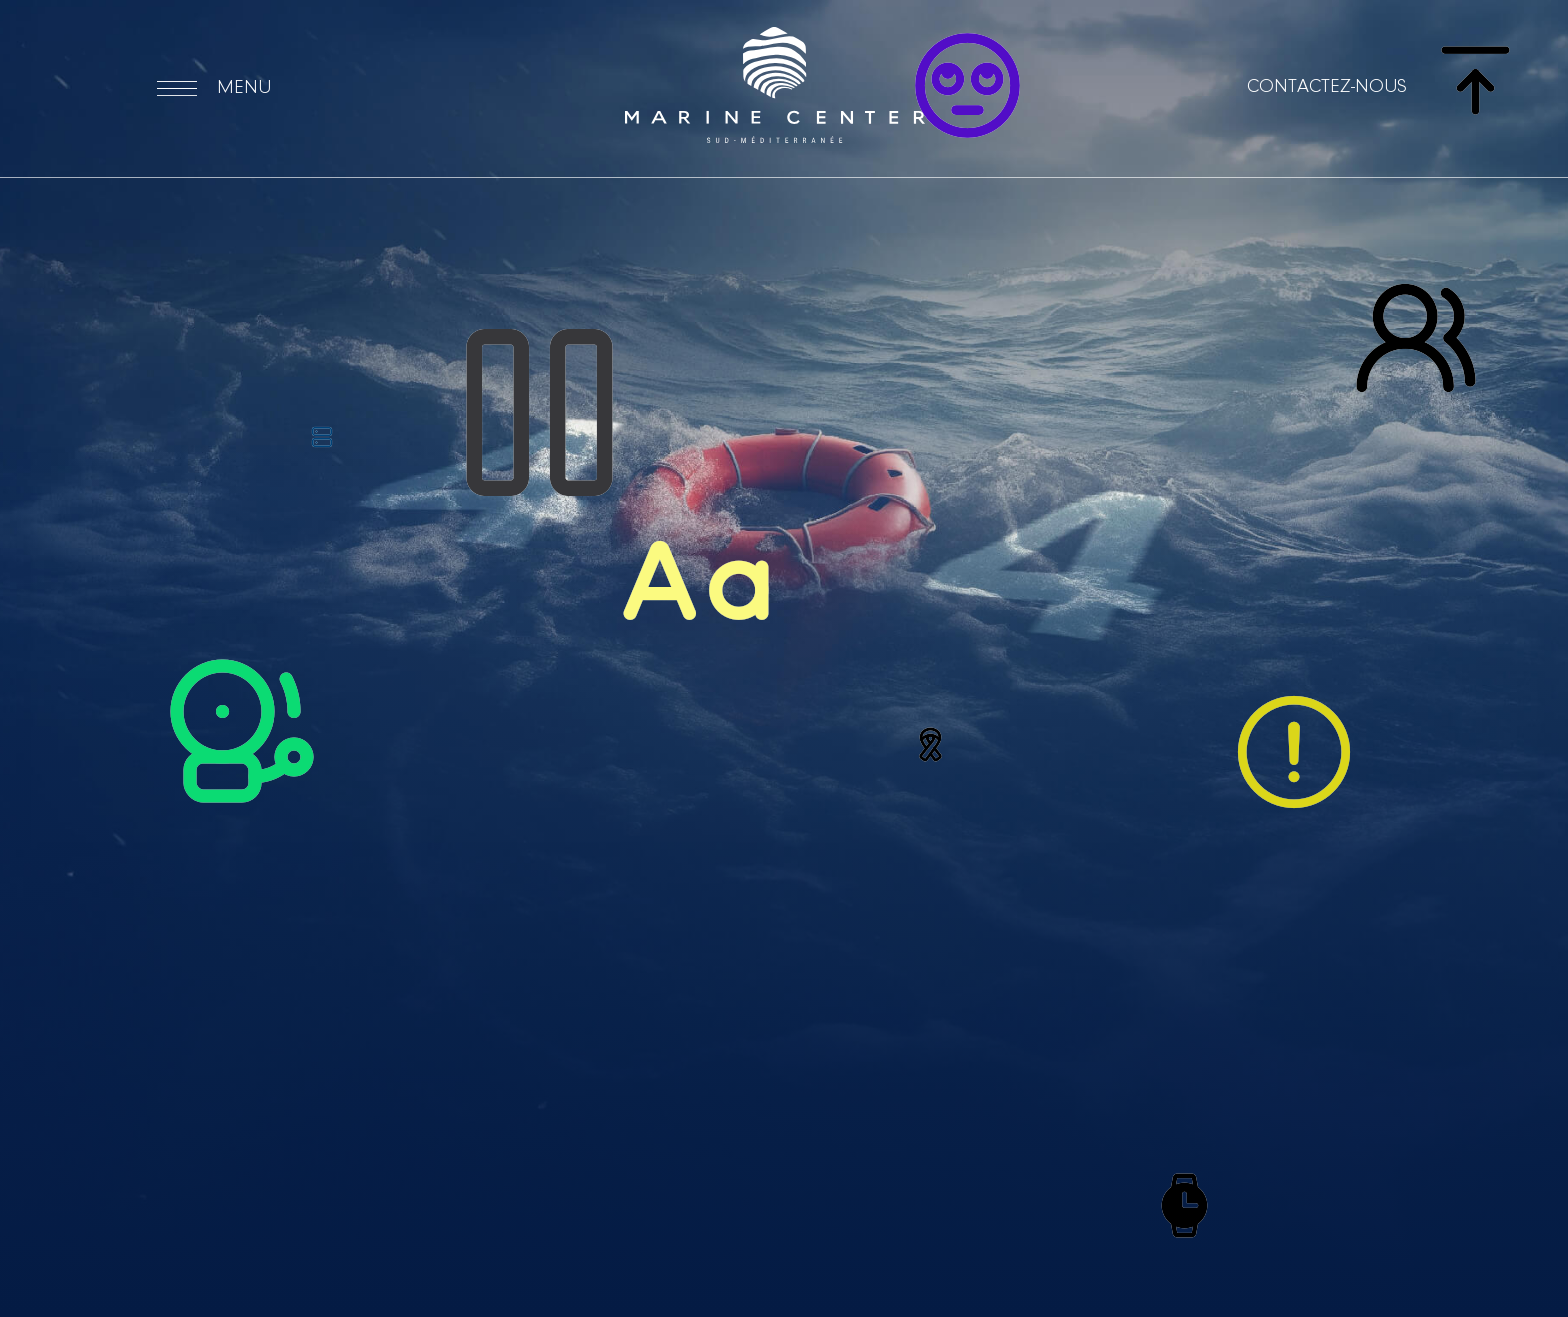 The height and width of the screenshot is (1317, 1568). Describe the element at coordinates (1184, 1205) in the screenshot. I see `view time or clock settings` at that location.